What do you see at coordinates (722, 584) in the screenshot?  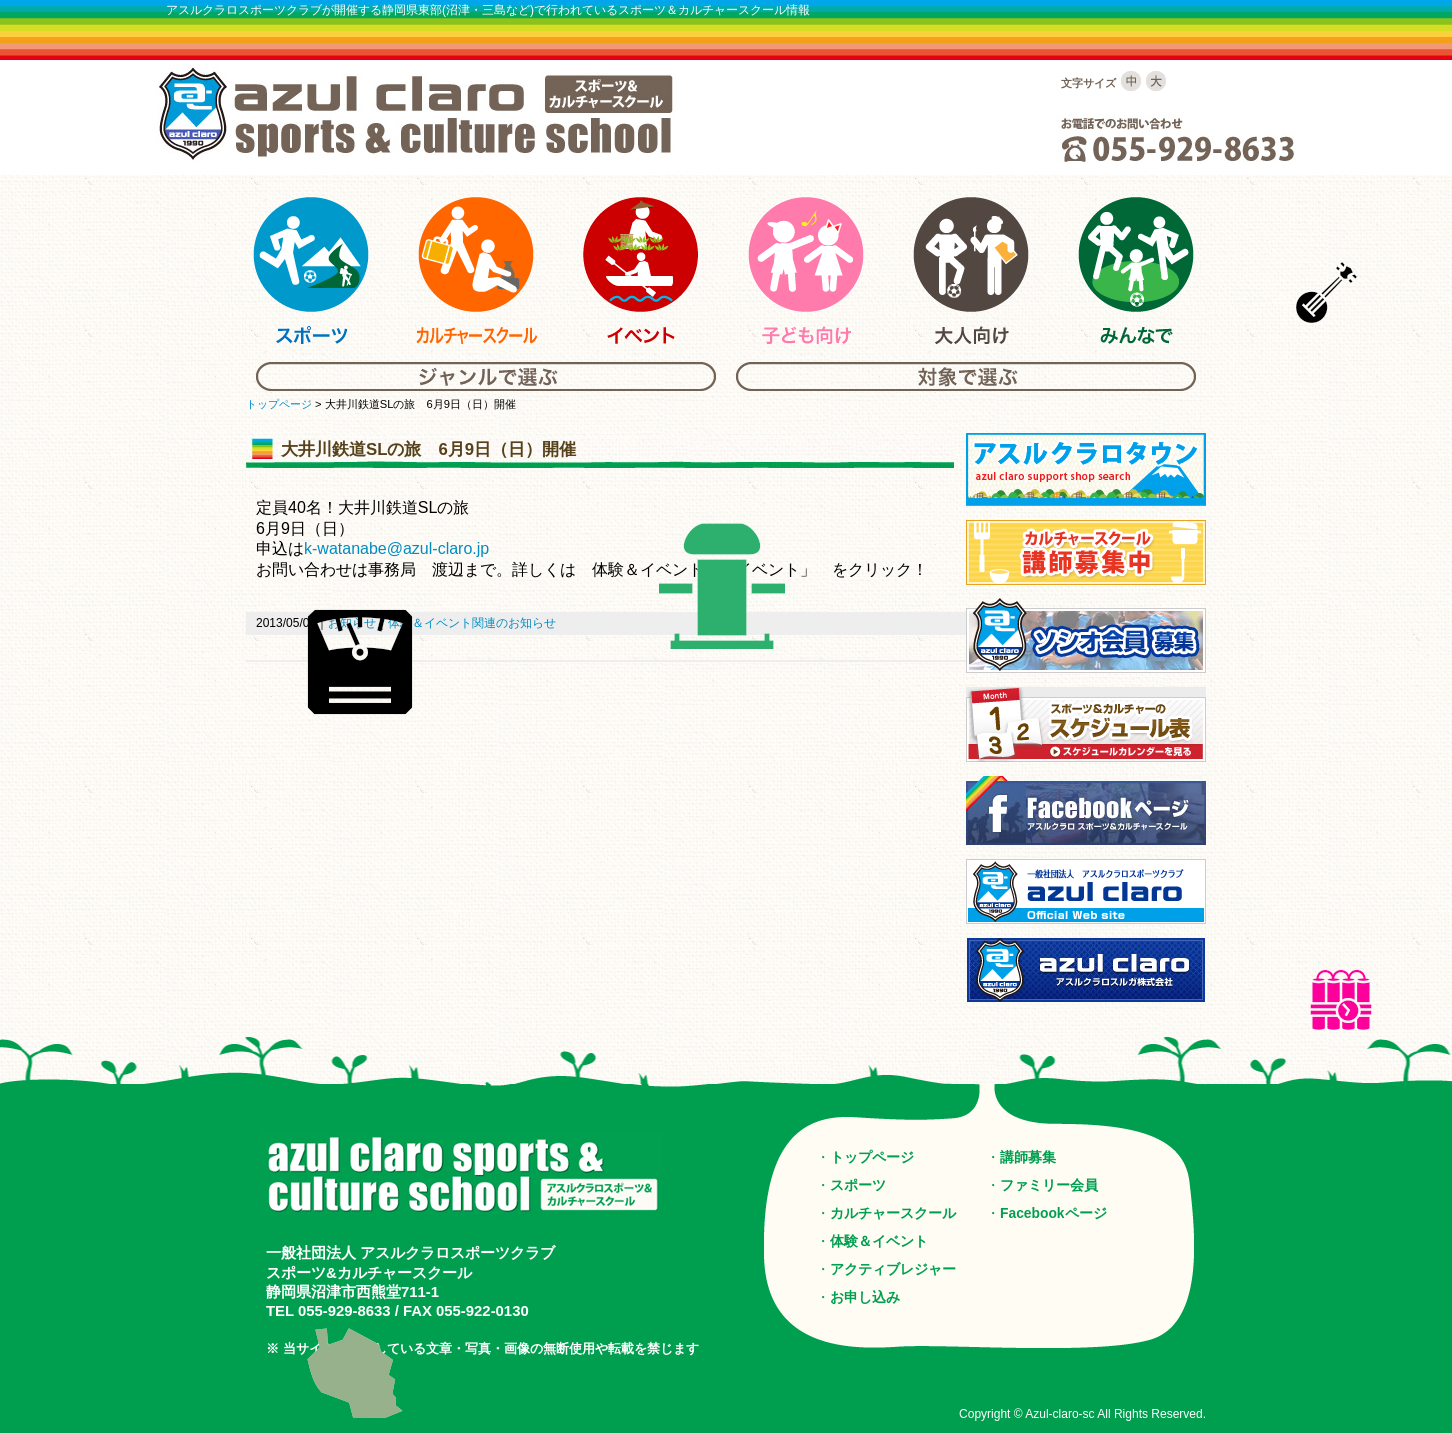 I see `indicates a docking or mooring point in a nautical game` at bounding box center [722, 584].